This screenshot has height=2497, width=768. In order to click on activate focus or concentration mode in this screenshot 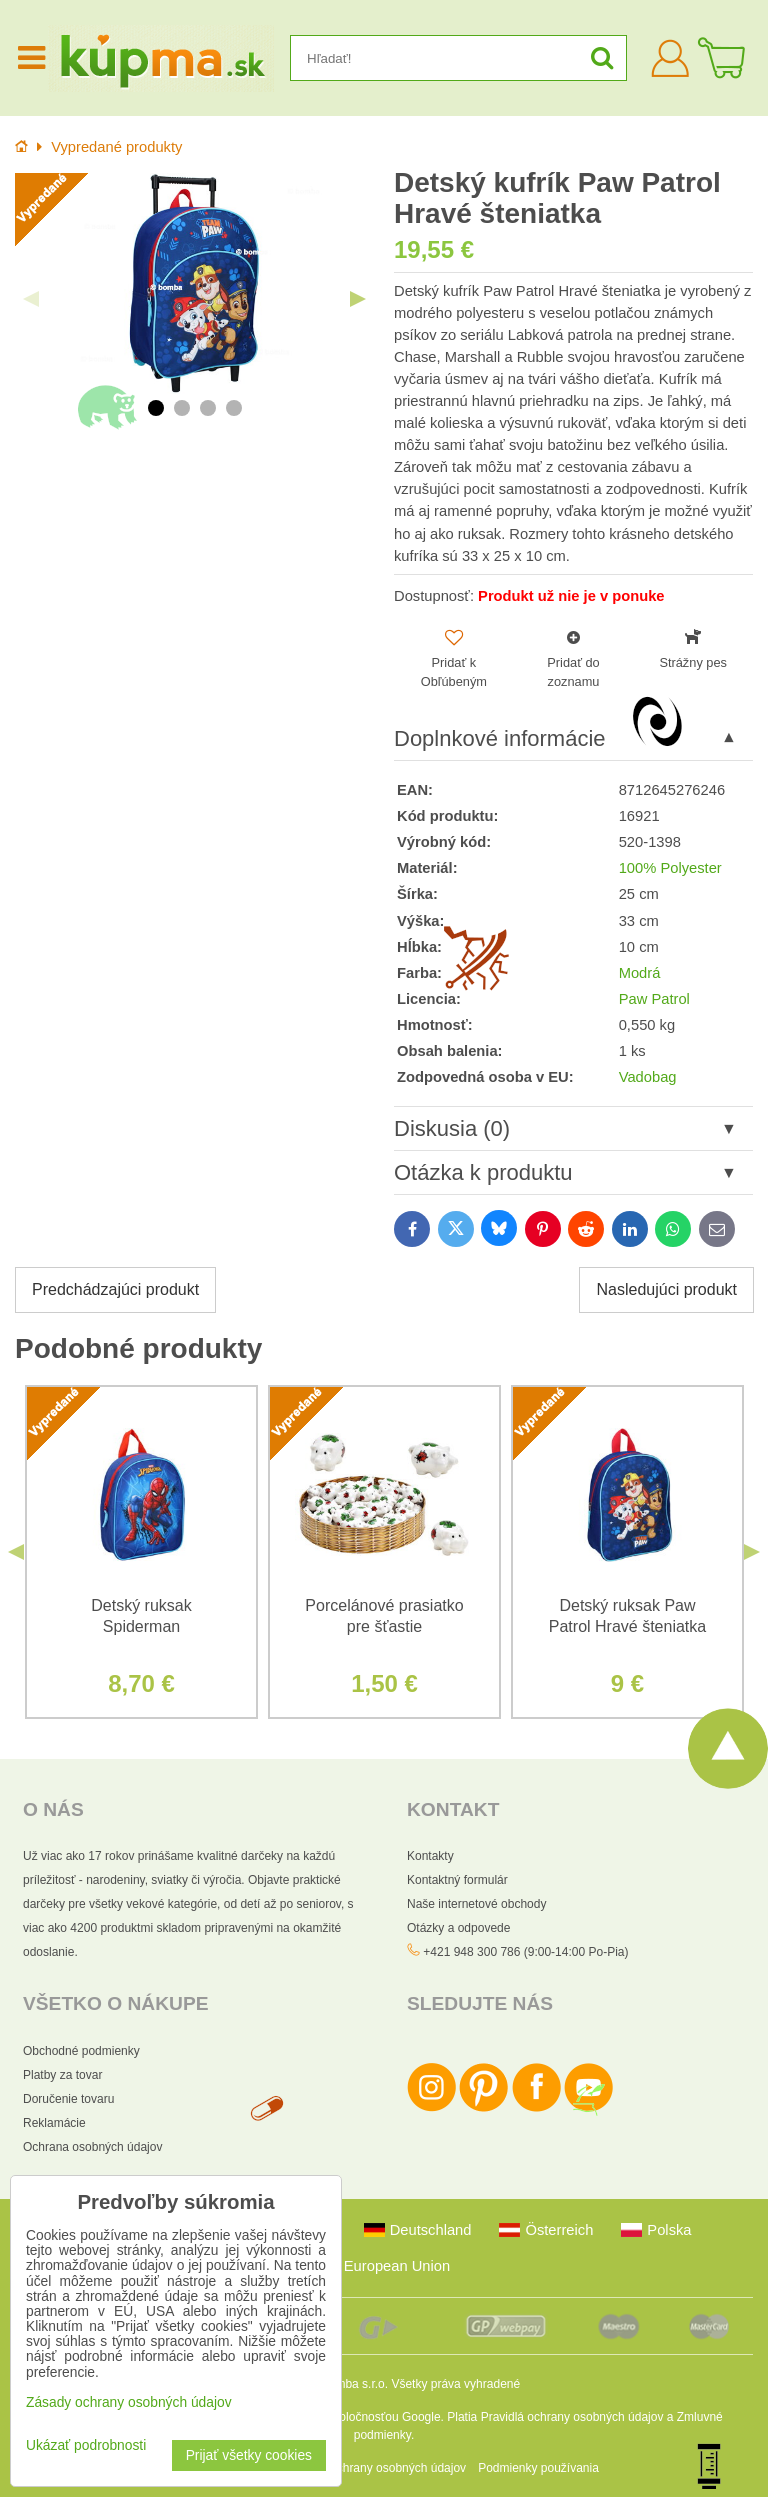, I will do `click(657, 722)`.